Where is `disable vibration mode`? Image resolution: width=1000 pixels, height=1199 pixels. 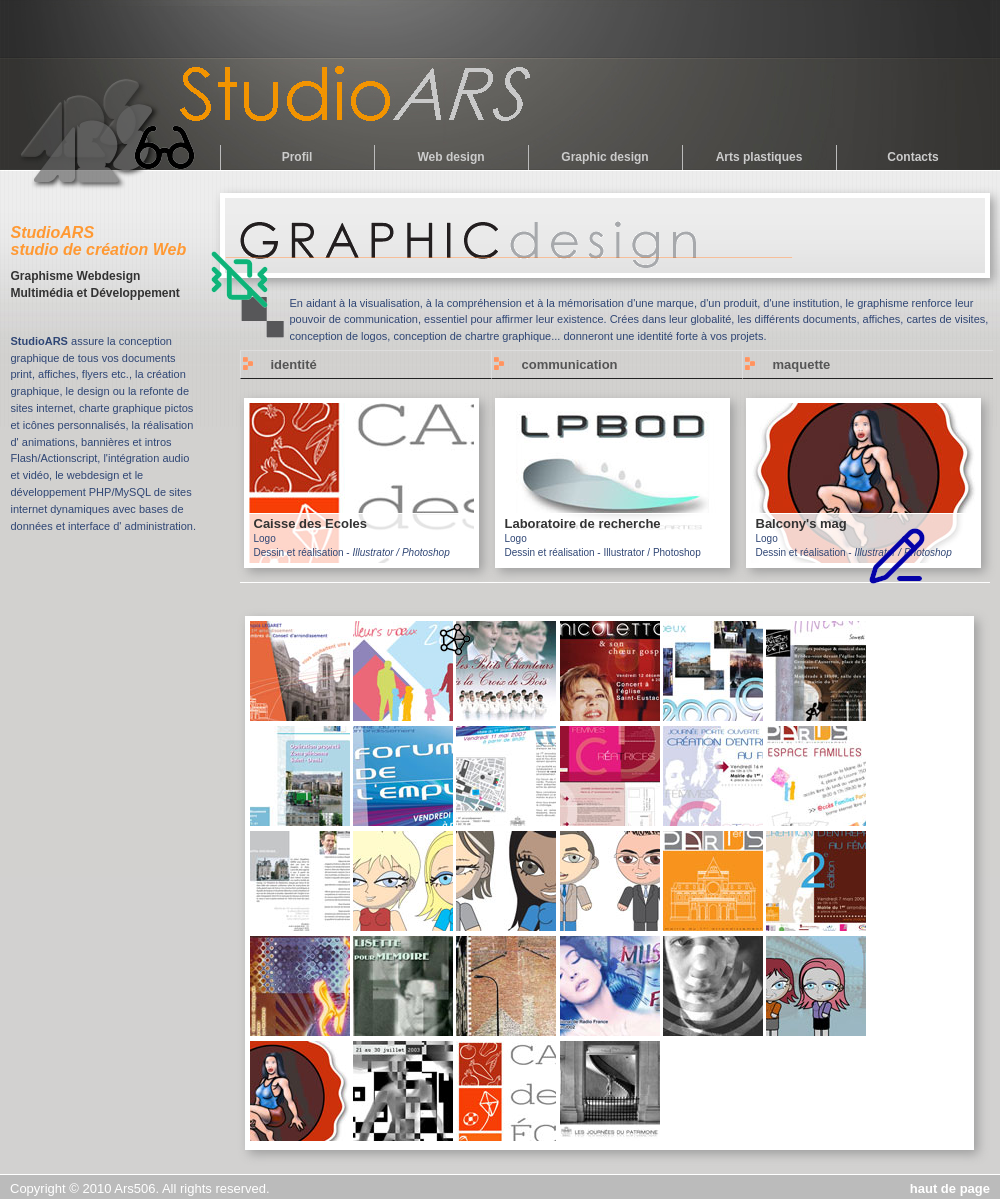
disable vibration mode is located at coordinates (239, 279).